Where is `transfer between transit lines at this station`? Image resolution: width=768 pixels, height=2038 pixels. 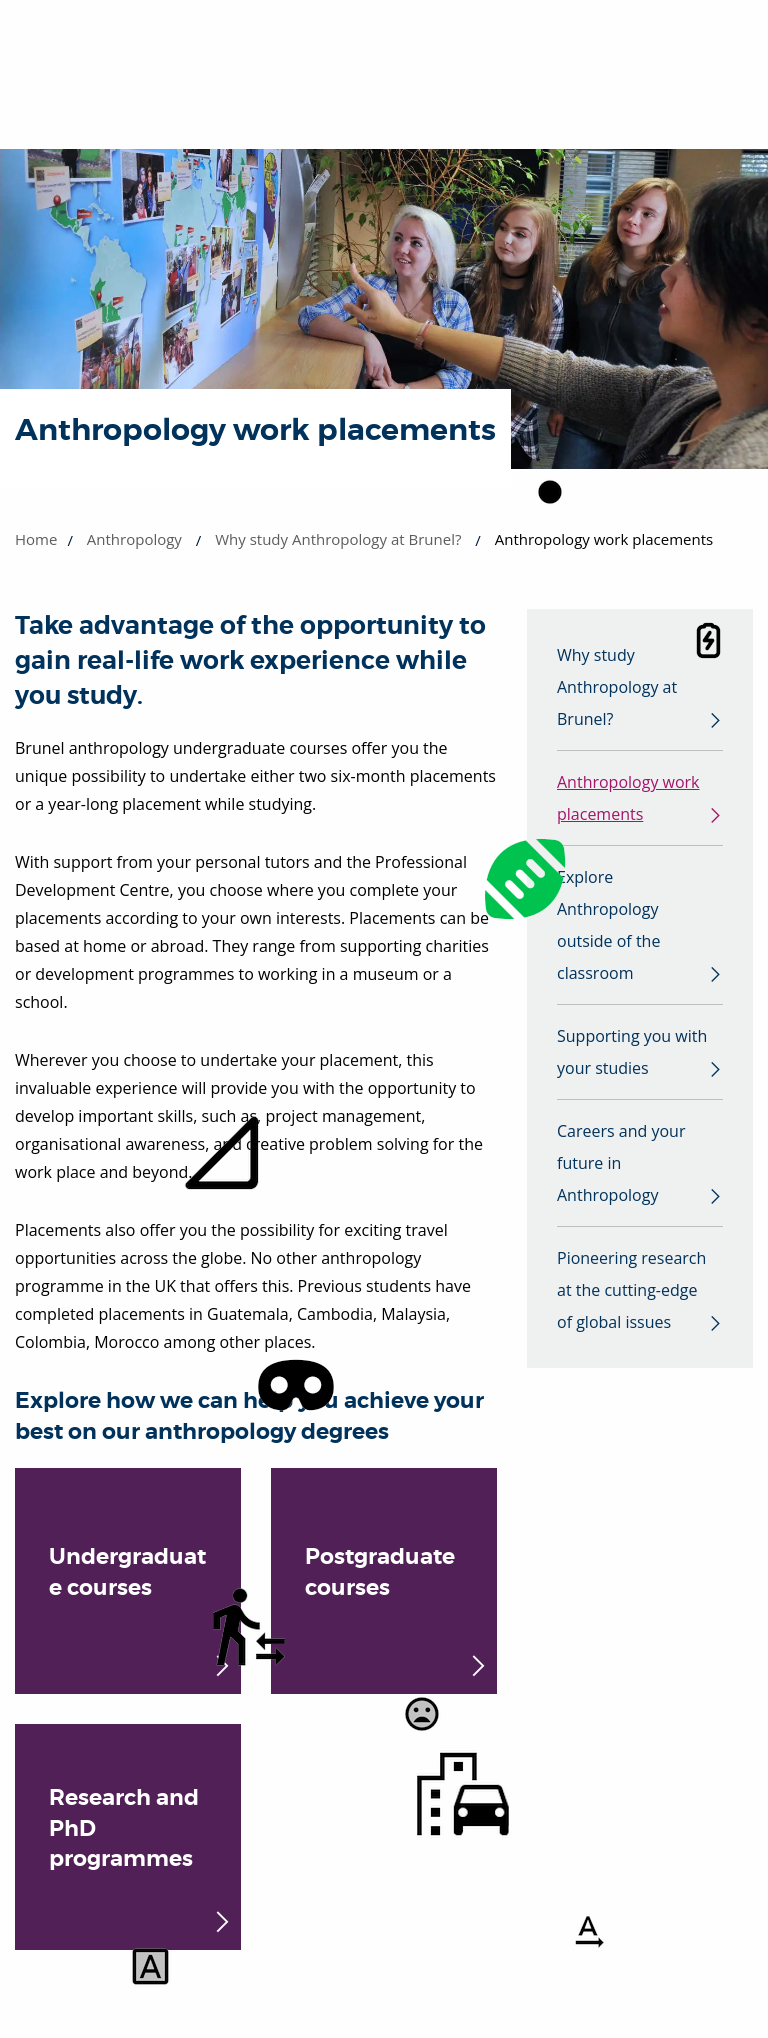
transfer between transit lines at this station is located at coordinates (249, 1626).